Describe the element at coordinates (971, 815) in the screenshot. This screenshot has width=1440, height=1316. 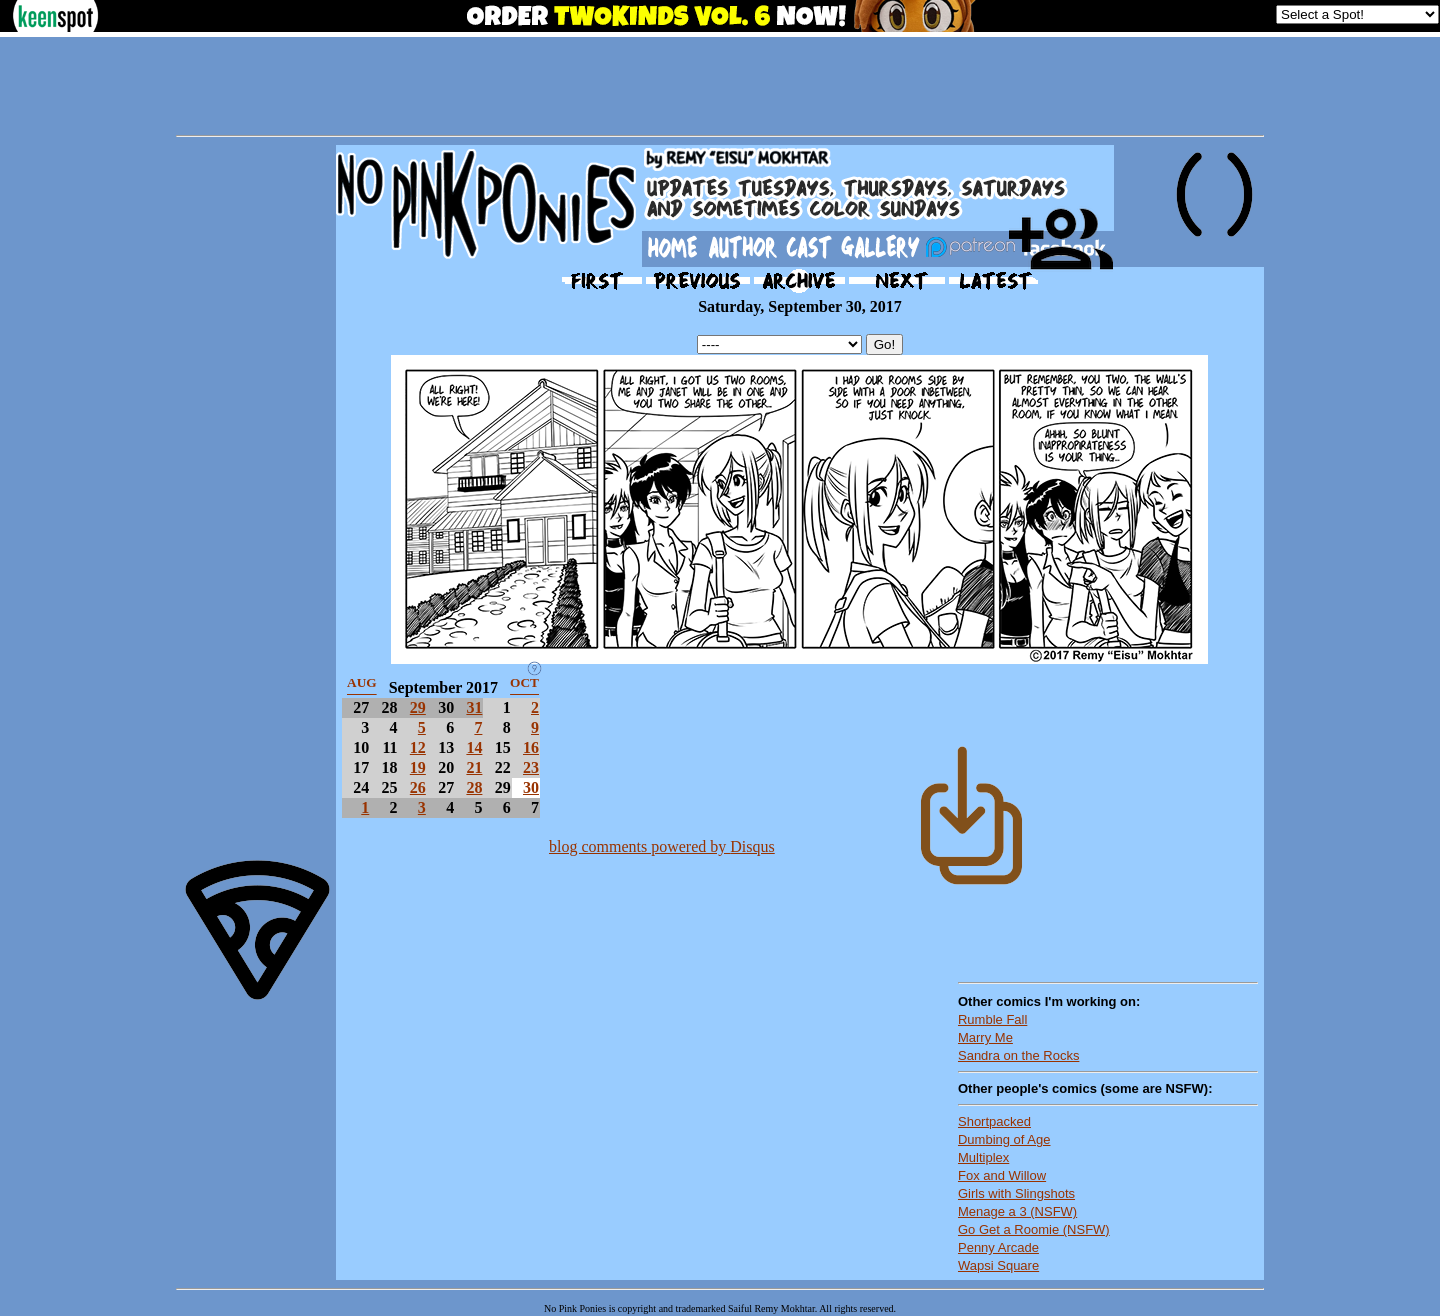
I see `download multiple files` at that location.